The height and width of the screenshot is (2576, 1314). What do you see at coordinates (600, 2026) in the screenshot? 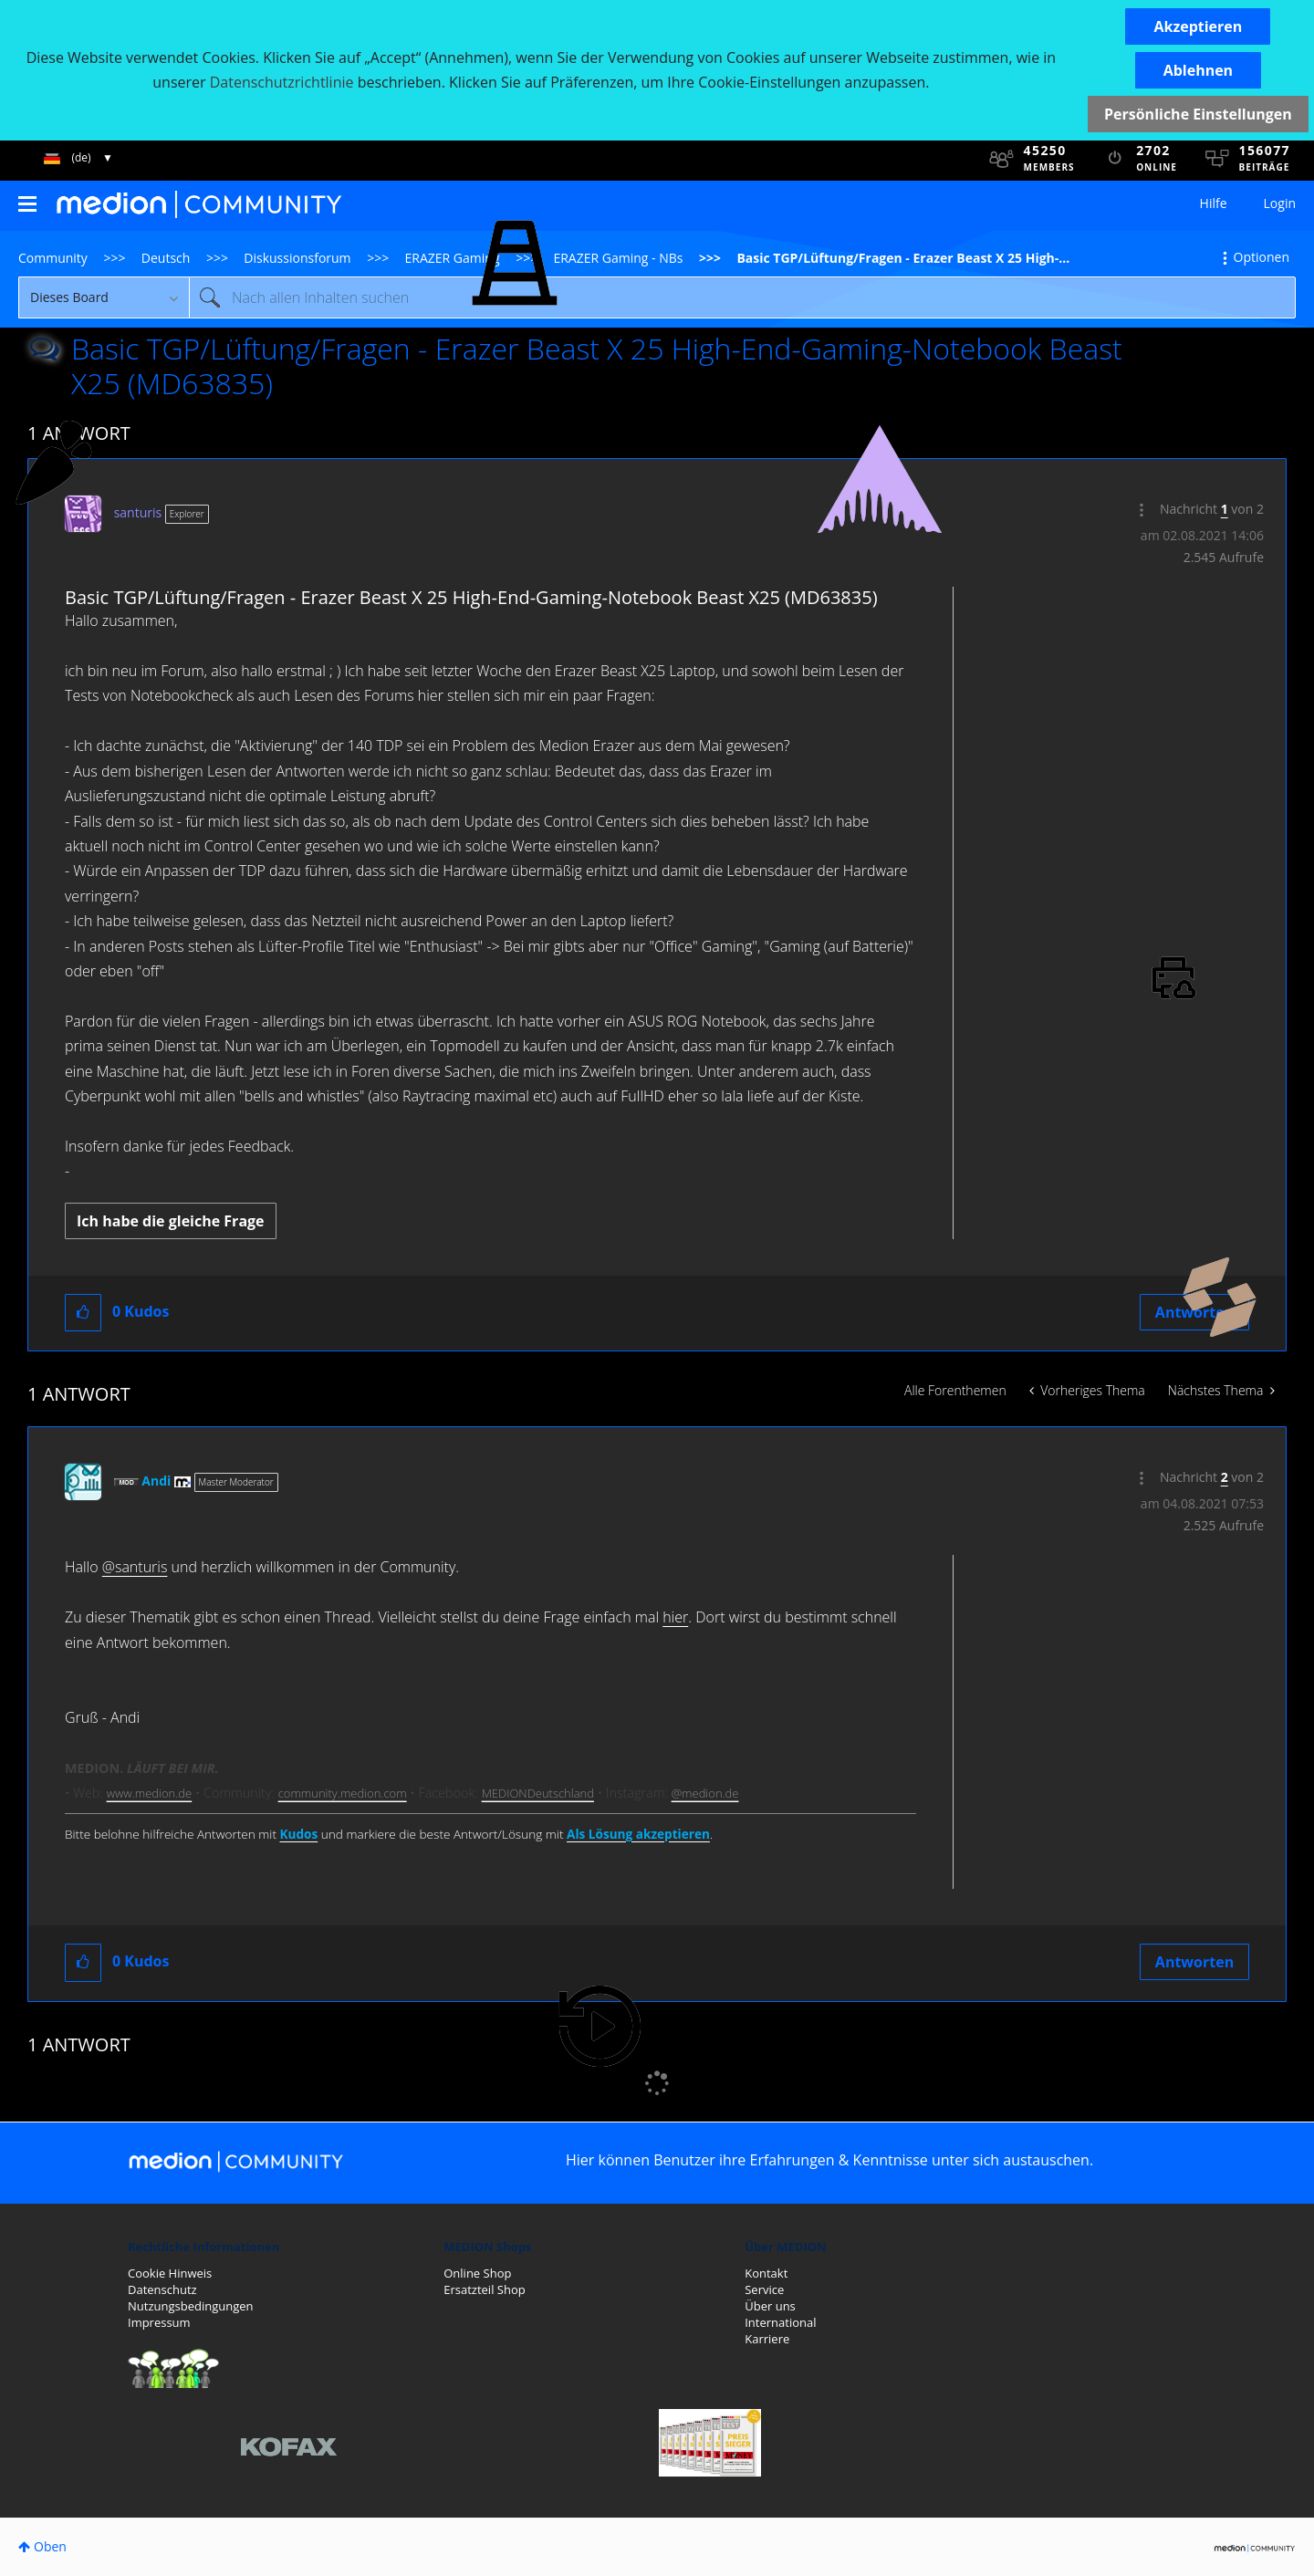
I see `view memories or flashback content` at bounding box center [600, 2026].